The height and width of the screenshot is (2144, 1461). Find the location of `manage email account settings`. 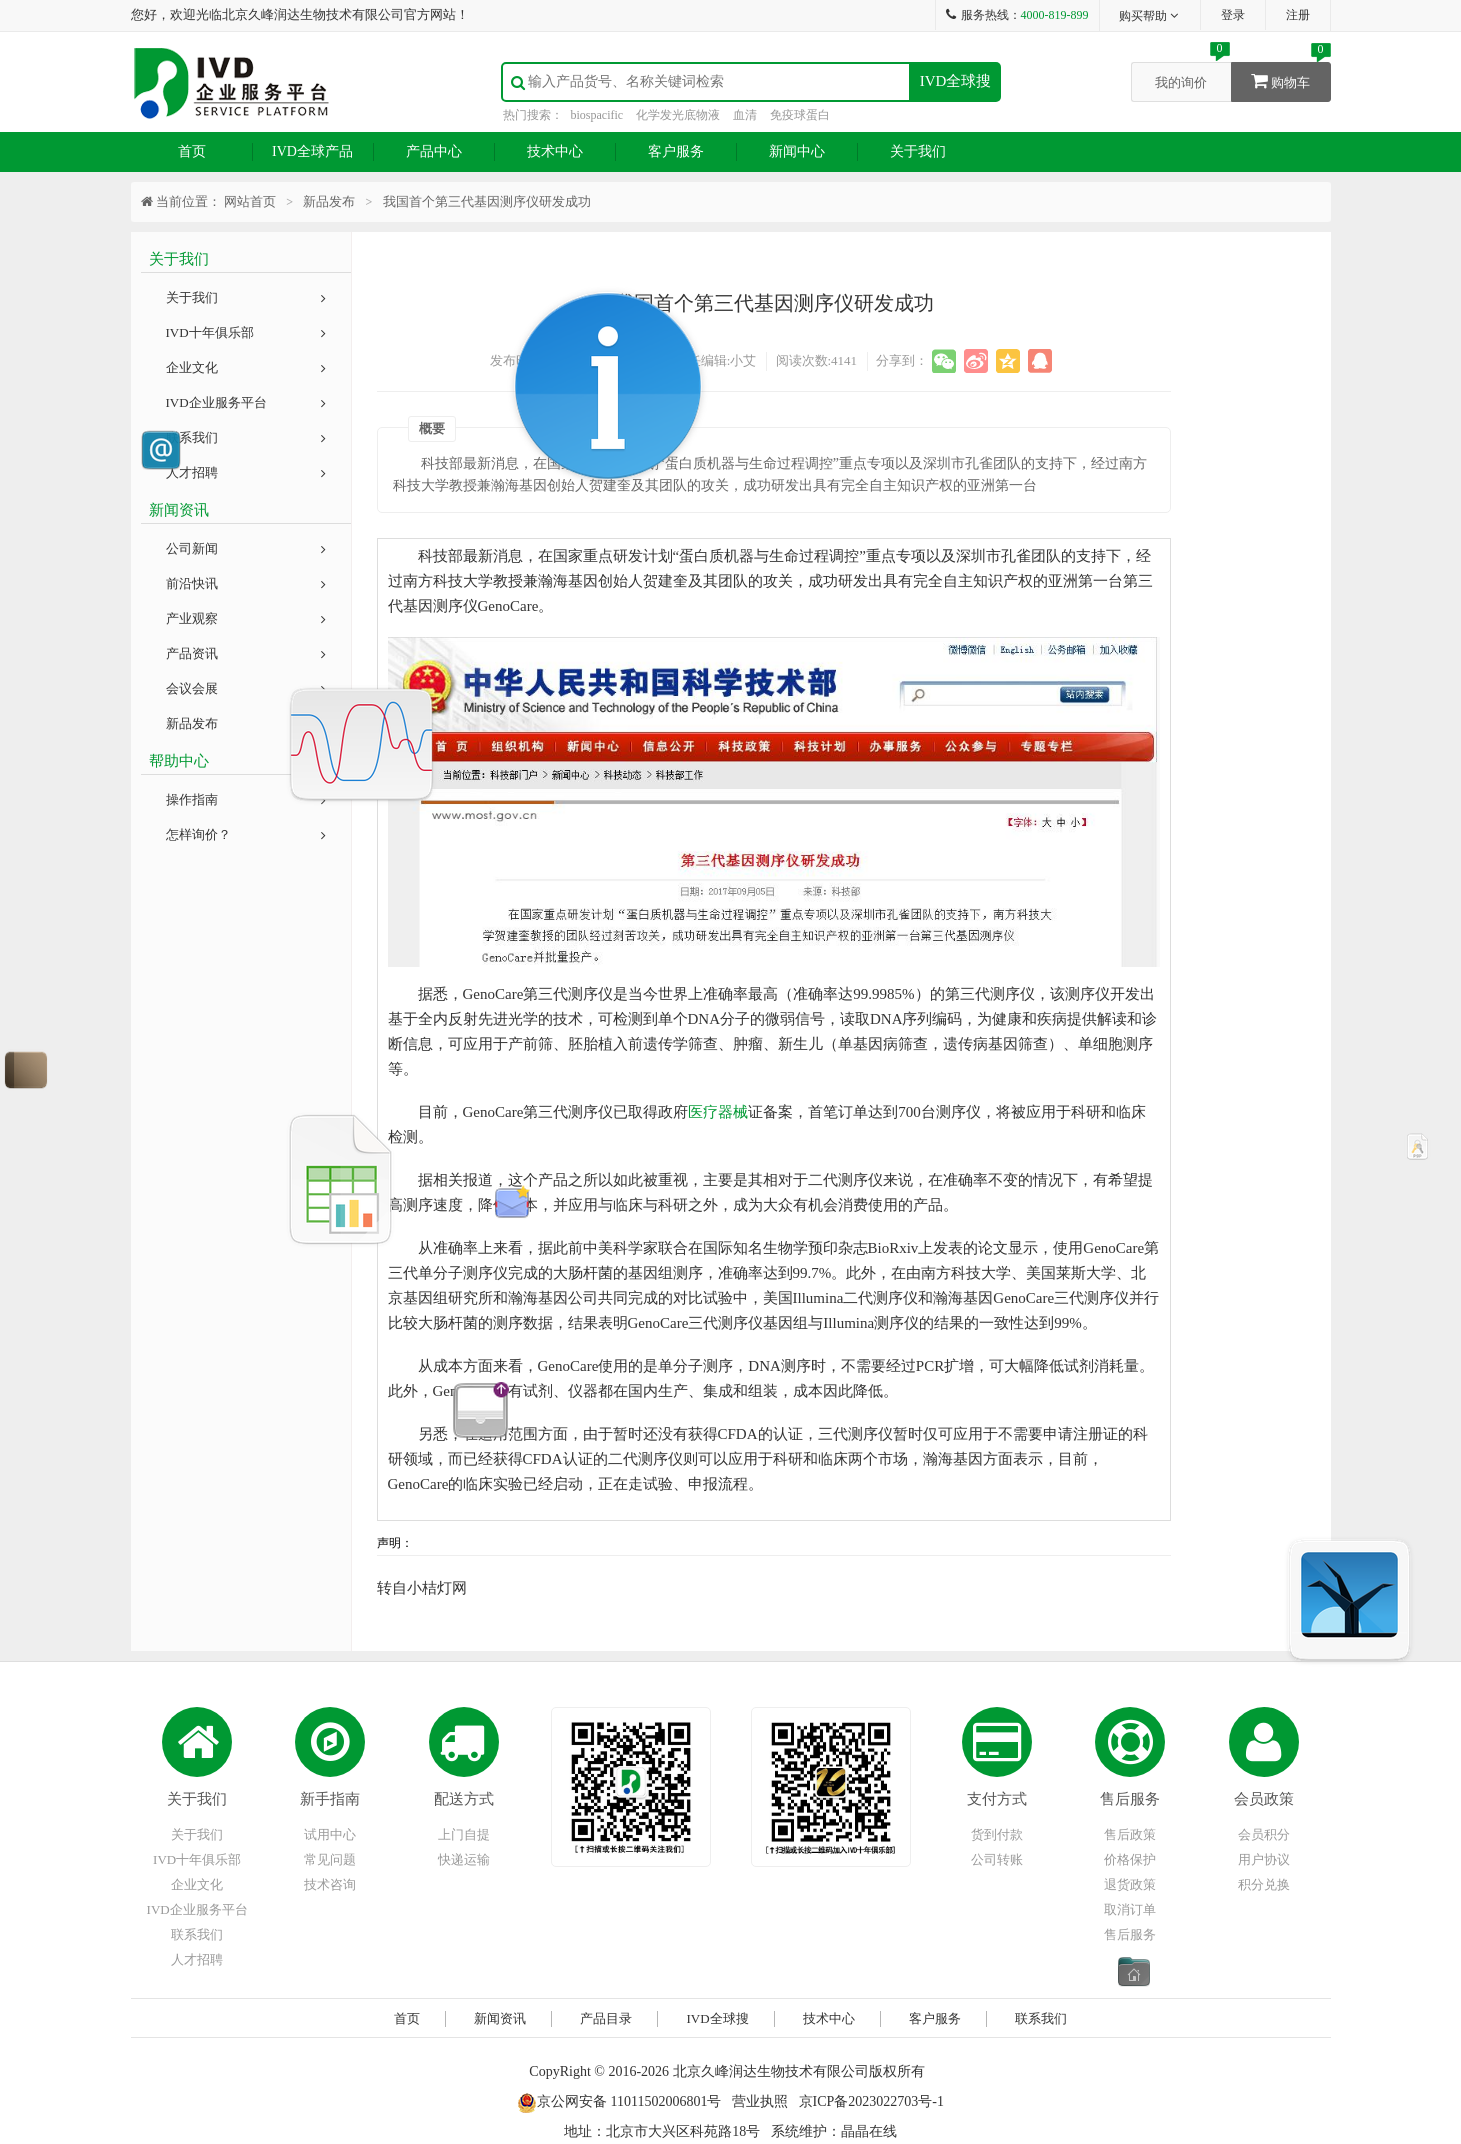

manage email account settings is located at coordinates (161, 450).